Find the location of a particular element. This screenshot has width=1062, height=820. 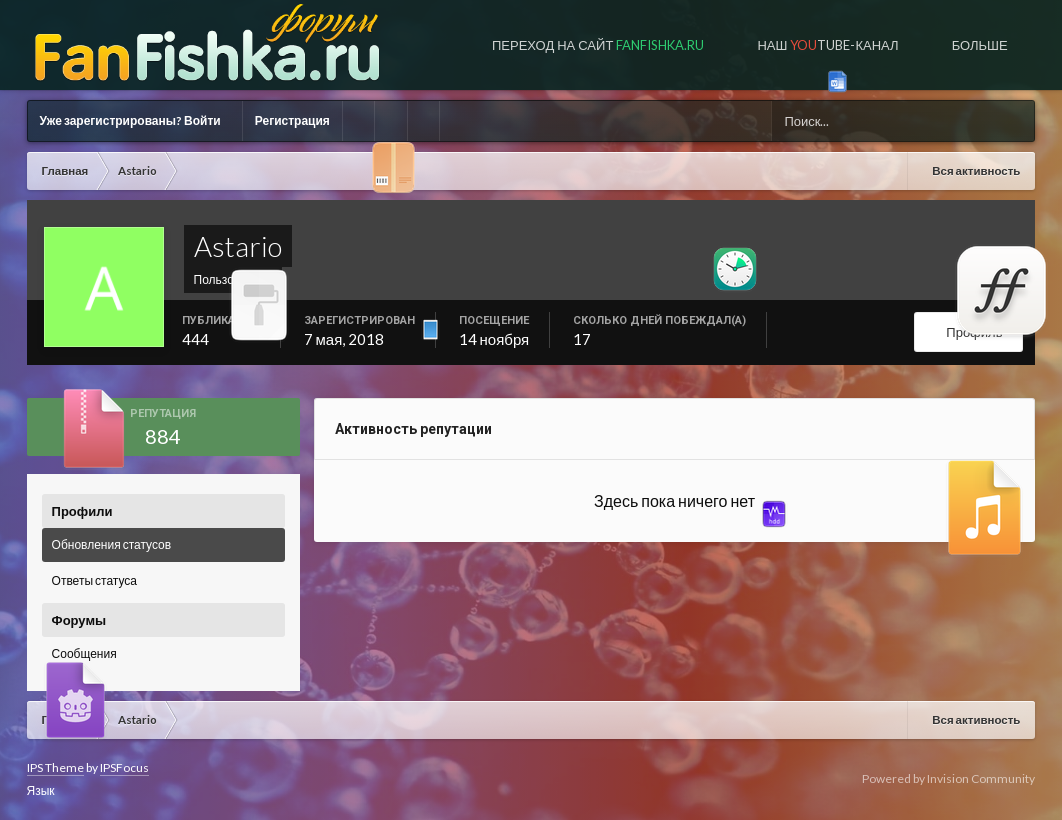

a theme or appearance customization file is located at coordinates (259, 305).